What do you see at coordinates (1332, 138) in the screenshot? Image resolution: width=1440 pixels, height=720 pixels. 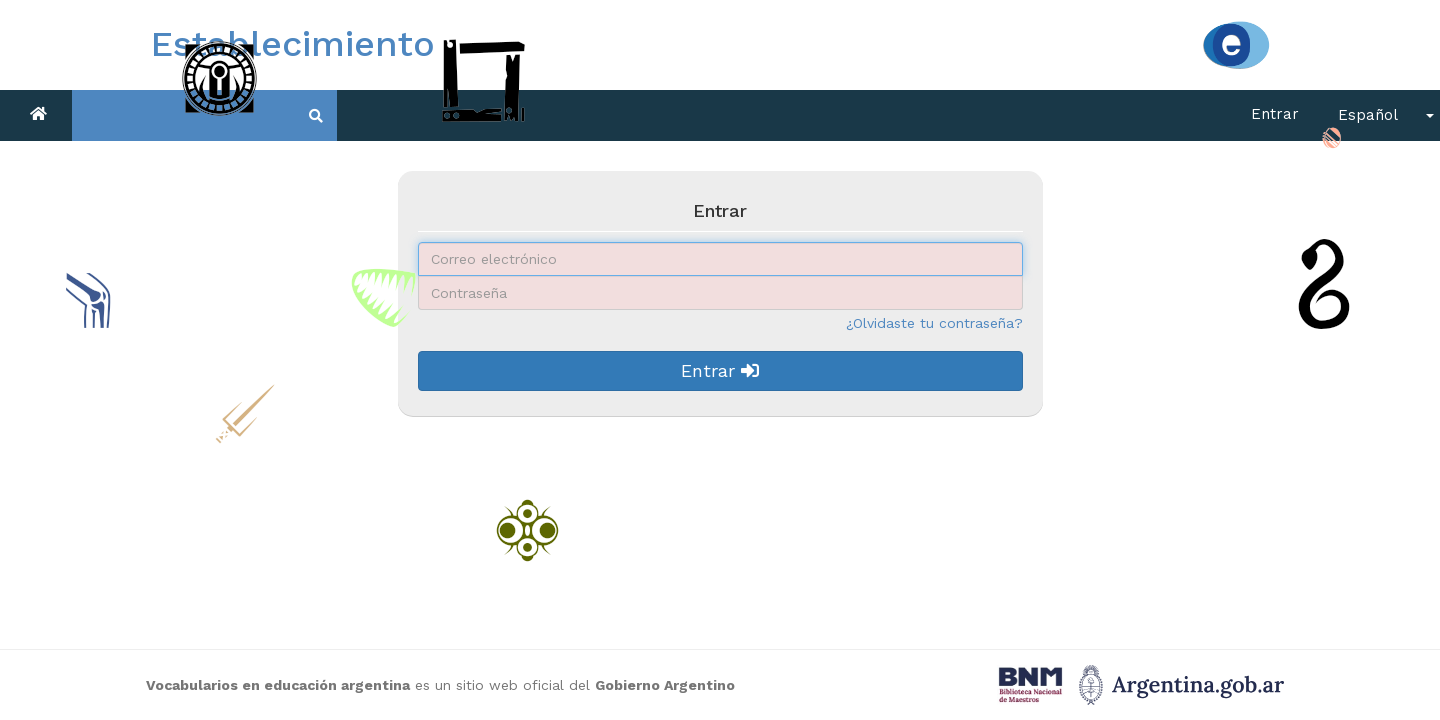 I see `represents a coin or currency item in-game` at bounding box center [1332, 138].